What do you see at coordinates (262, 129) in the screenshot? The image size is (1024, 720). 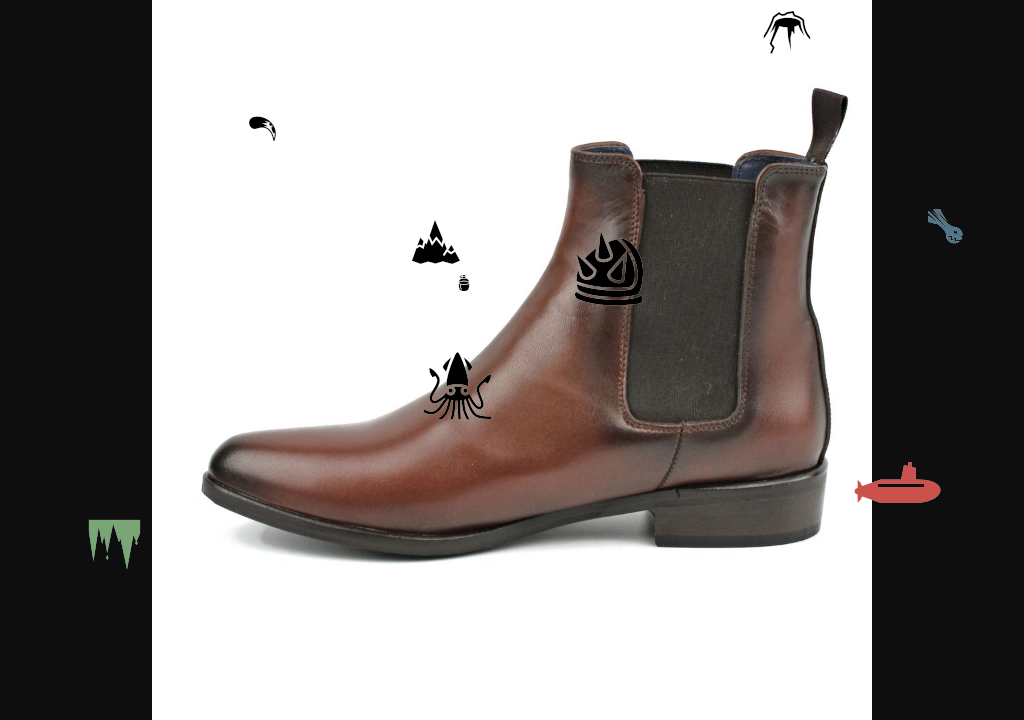 I see `activate claw attack ability` at bounding box center [262, 129].